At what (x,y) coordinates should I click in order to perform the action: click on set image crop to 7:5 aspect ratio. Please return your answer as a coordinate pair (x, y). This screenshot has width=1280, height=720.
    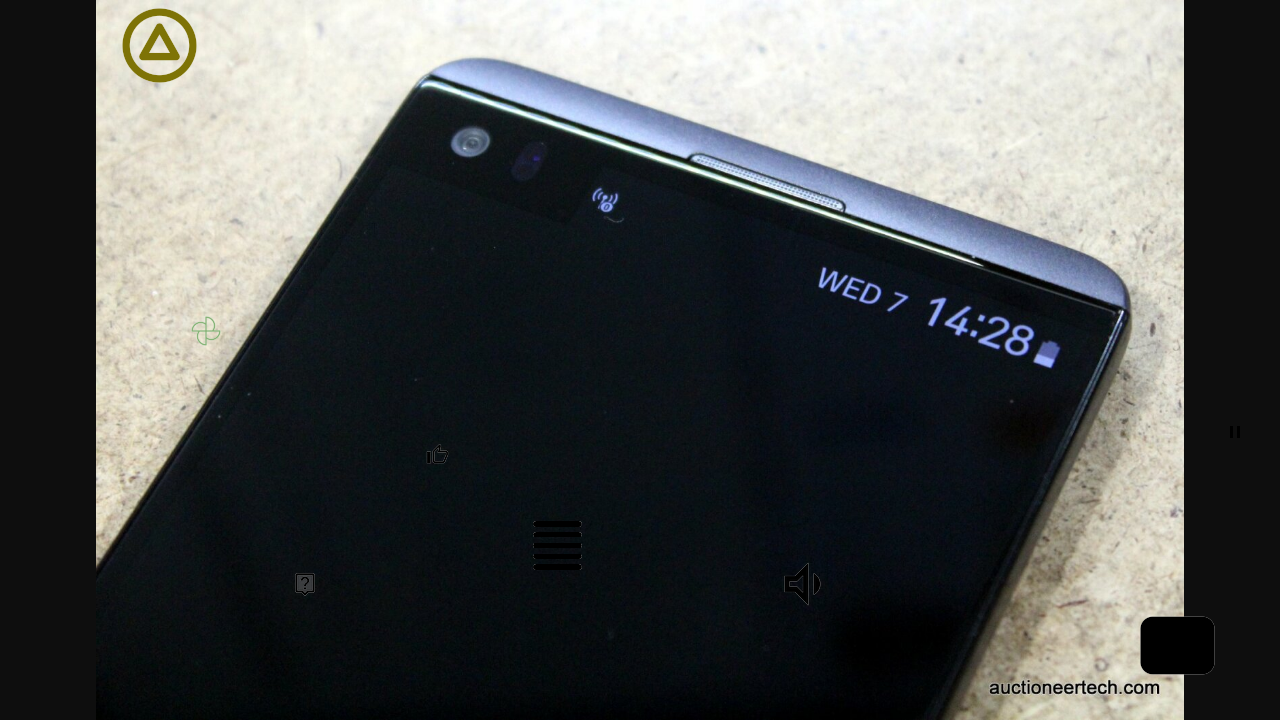
    Looking at the image, I should click on (1177, 645).